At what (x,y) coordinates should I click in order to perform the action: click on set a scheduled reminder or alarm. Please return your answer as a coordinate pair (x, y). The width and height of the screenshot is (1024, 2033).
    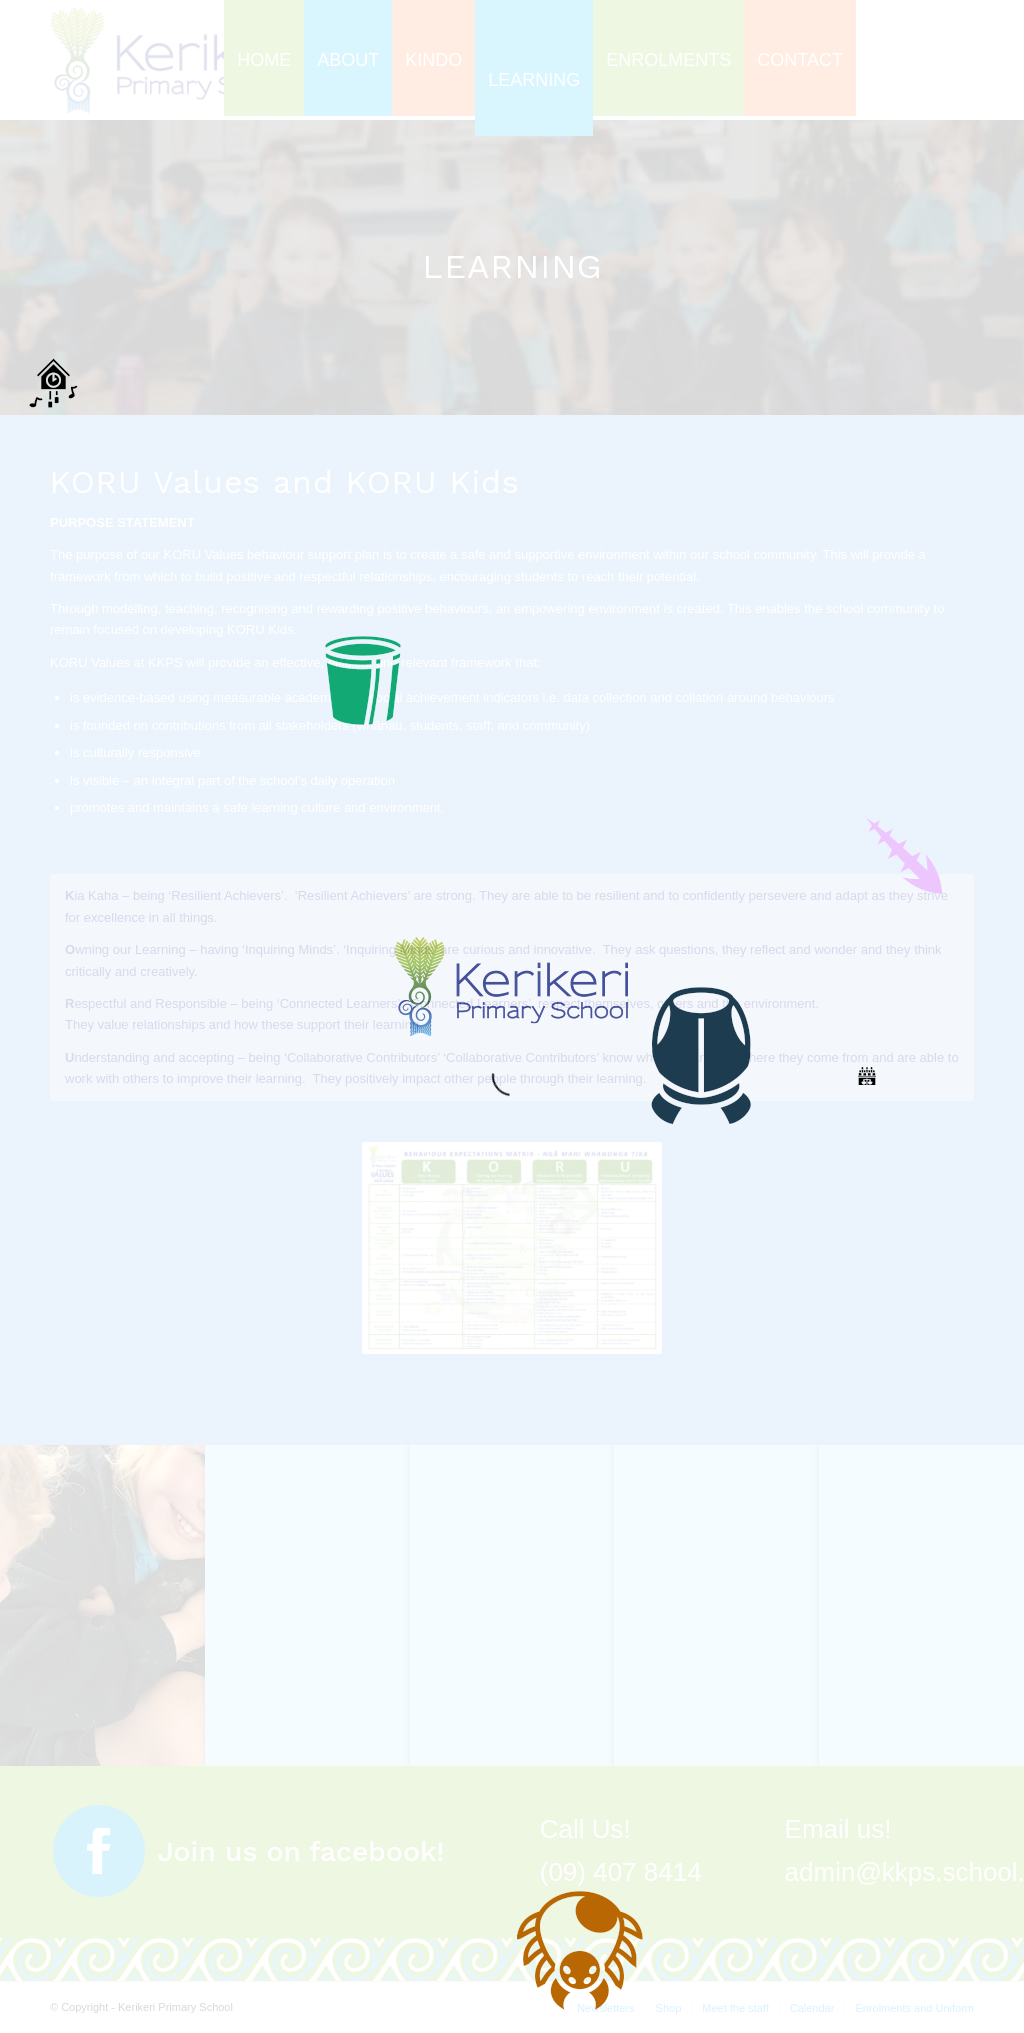
    Looking at the image, I should click on (53, 383).